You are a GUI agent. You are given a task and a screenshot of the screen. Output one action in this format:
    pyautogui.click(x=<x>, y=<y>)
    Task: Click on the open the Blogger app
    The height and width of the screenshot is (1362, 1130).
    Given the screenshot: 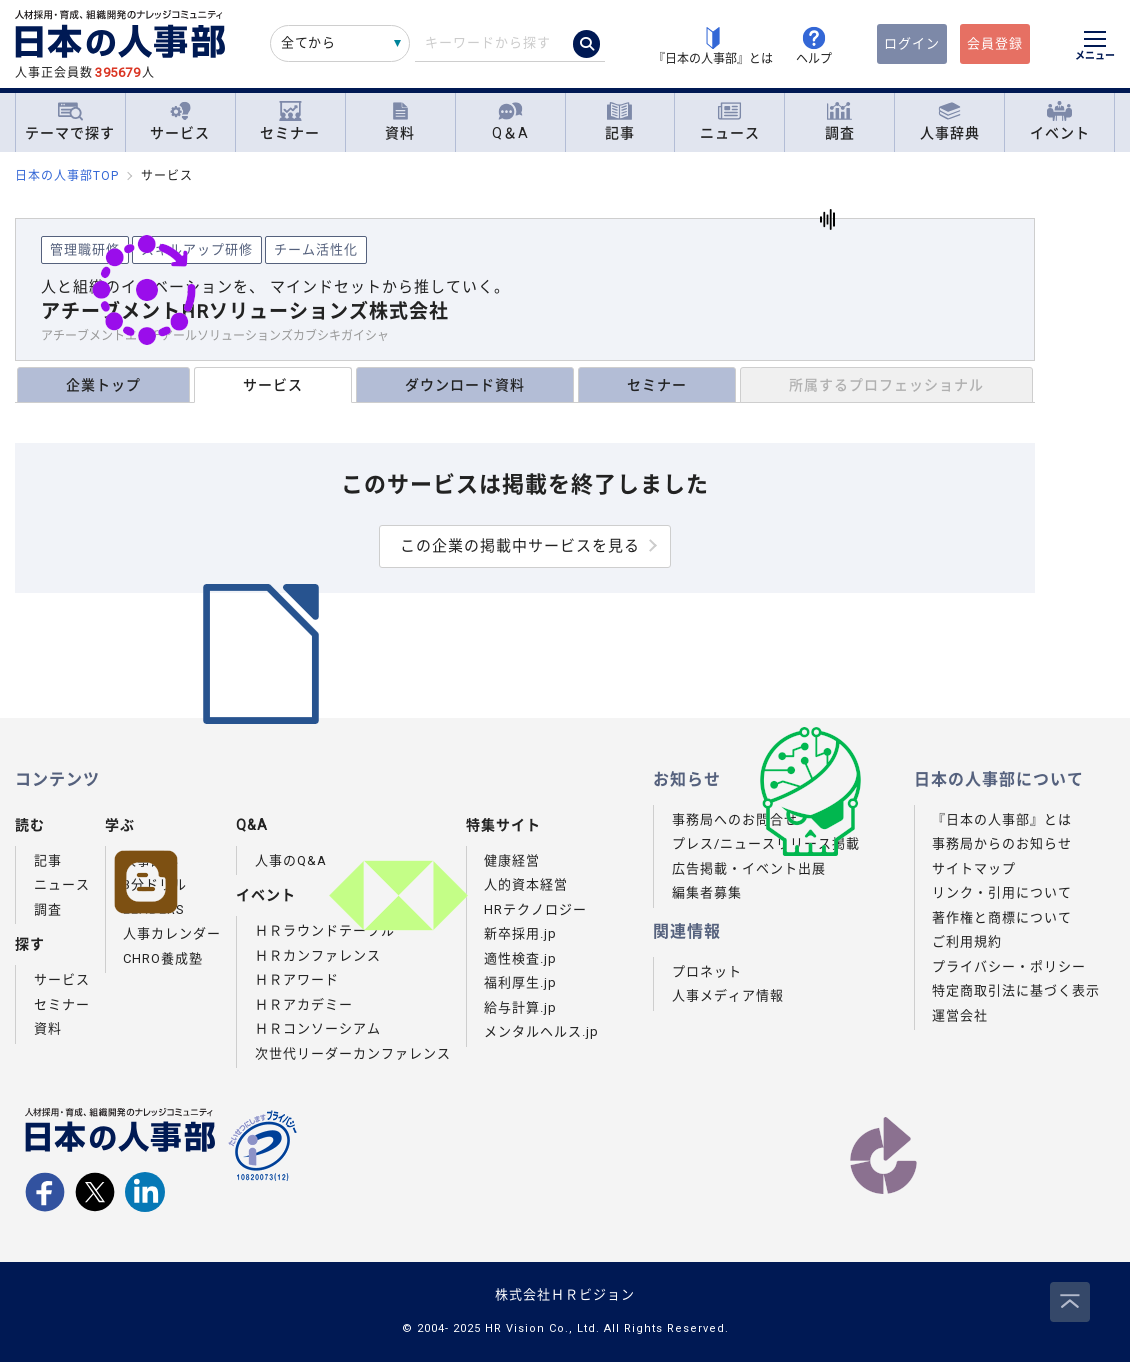 What is the action you would take?
    pyautogui.click(x=146, y=882)
    